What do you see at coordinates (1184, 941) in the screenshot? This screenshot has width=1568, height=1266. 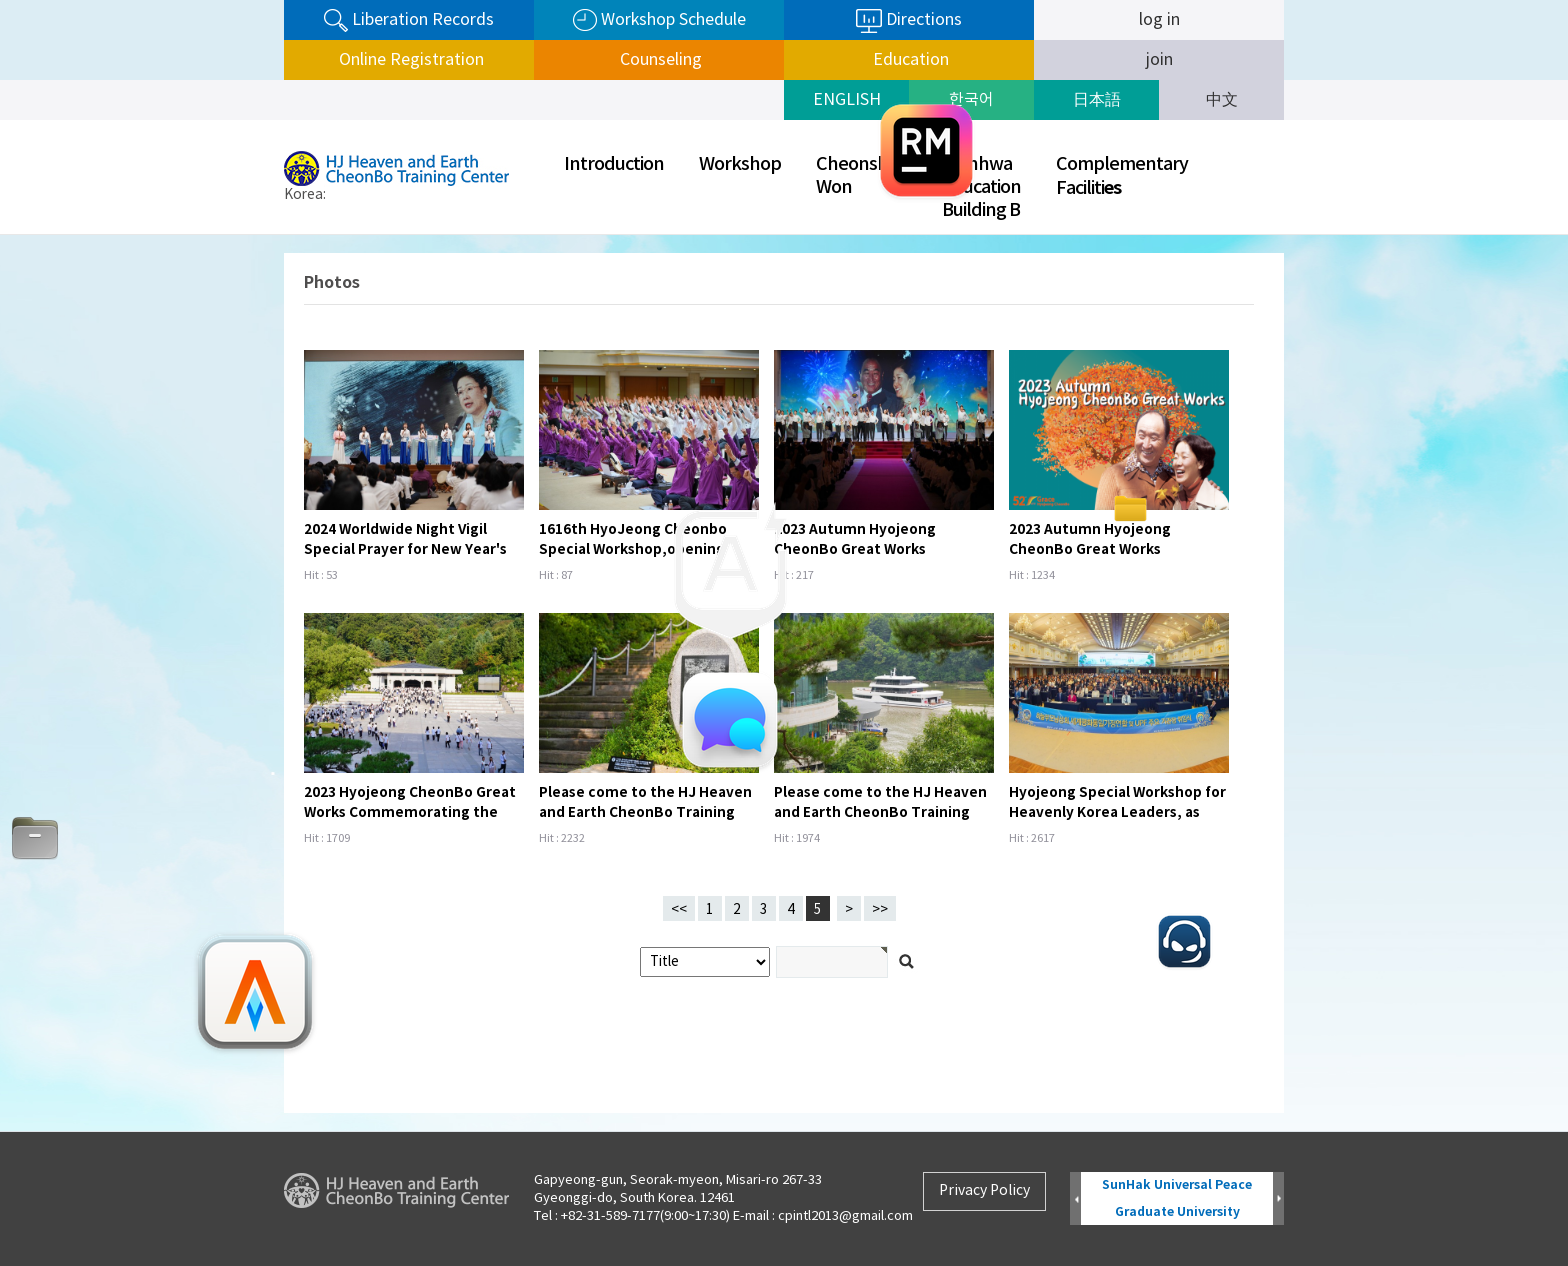 I see `open TeamSpeak voice chat app` at bounding box center [1184, 941].